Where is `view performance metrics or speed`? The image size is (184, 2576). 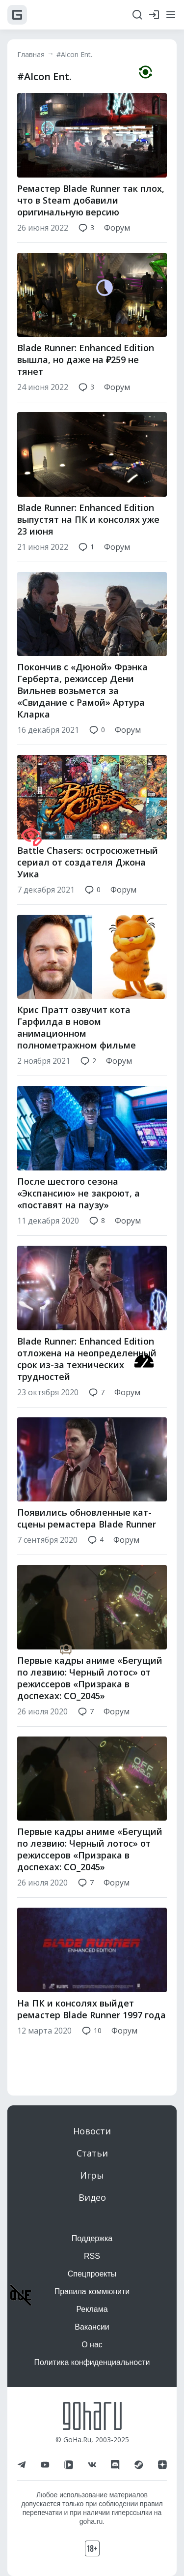
view performance metrics or speed is located at coordinates (144, 1362).